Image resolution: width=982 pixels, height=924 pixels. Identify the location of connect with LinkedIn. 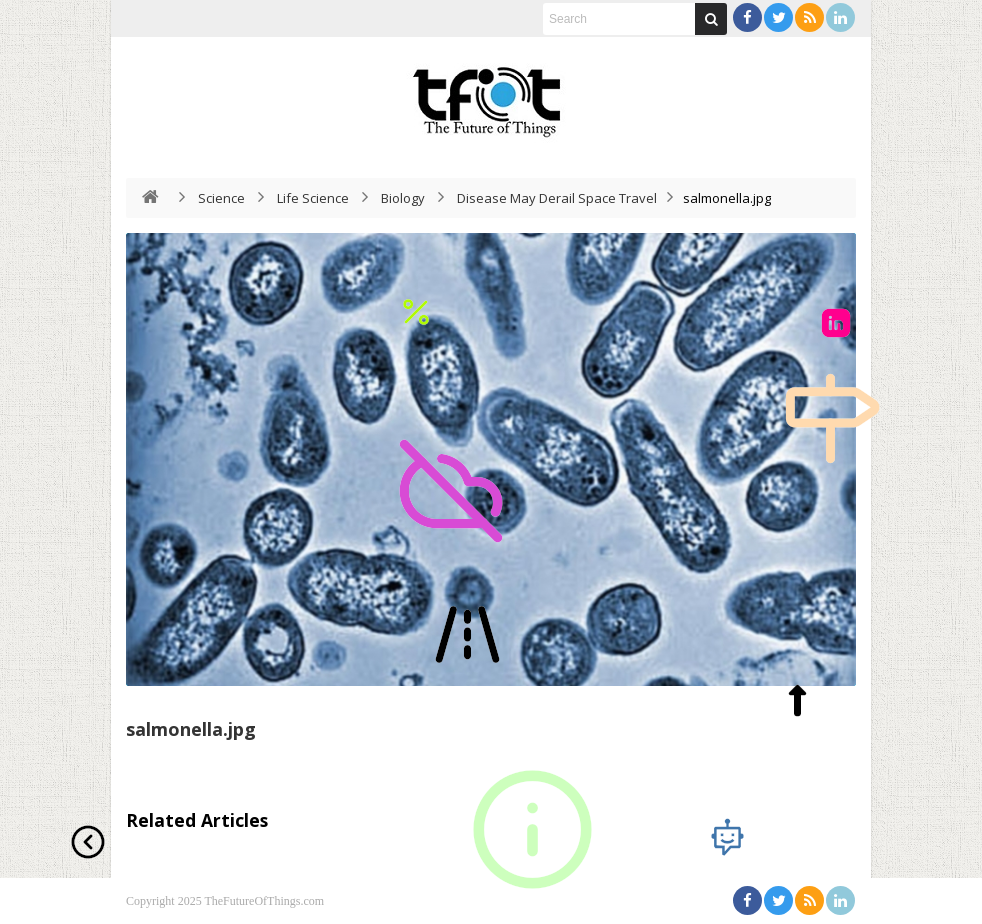
(836, 323).